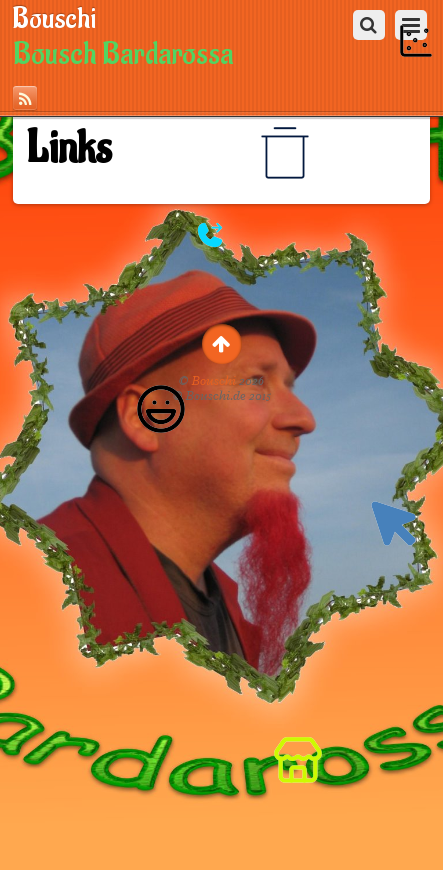  I want to click on delete selected item, so click(285, 155).